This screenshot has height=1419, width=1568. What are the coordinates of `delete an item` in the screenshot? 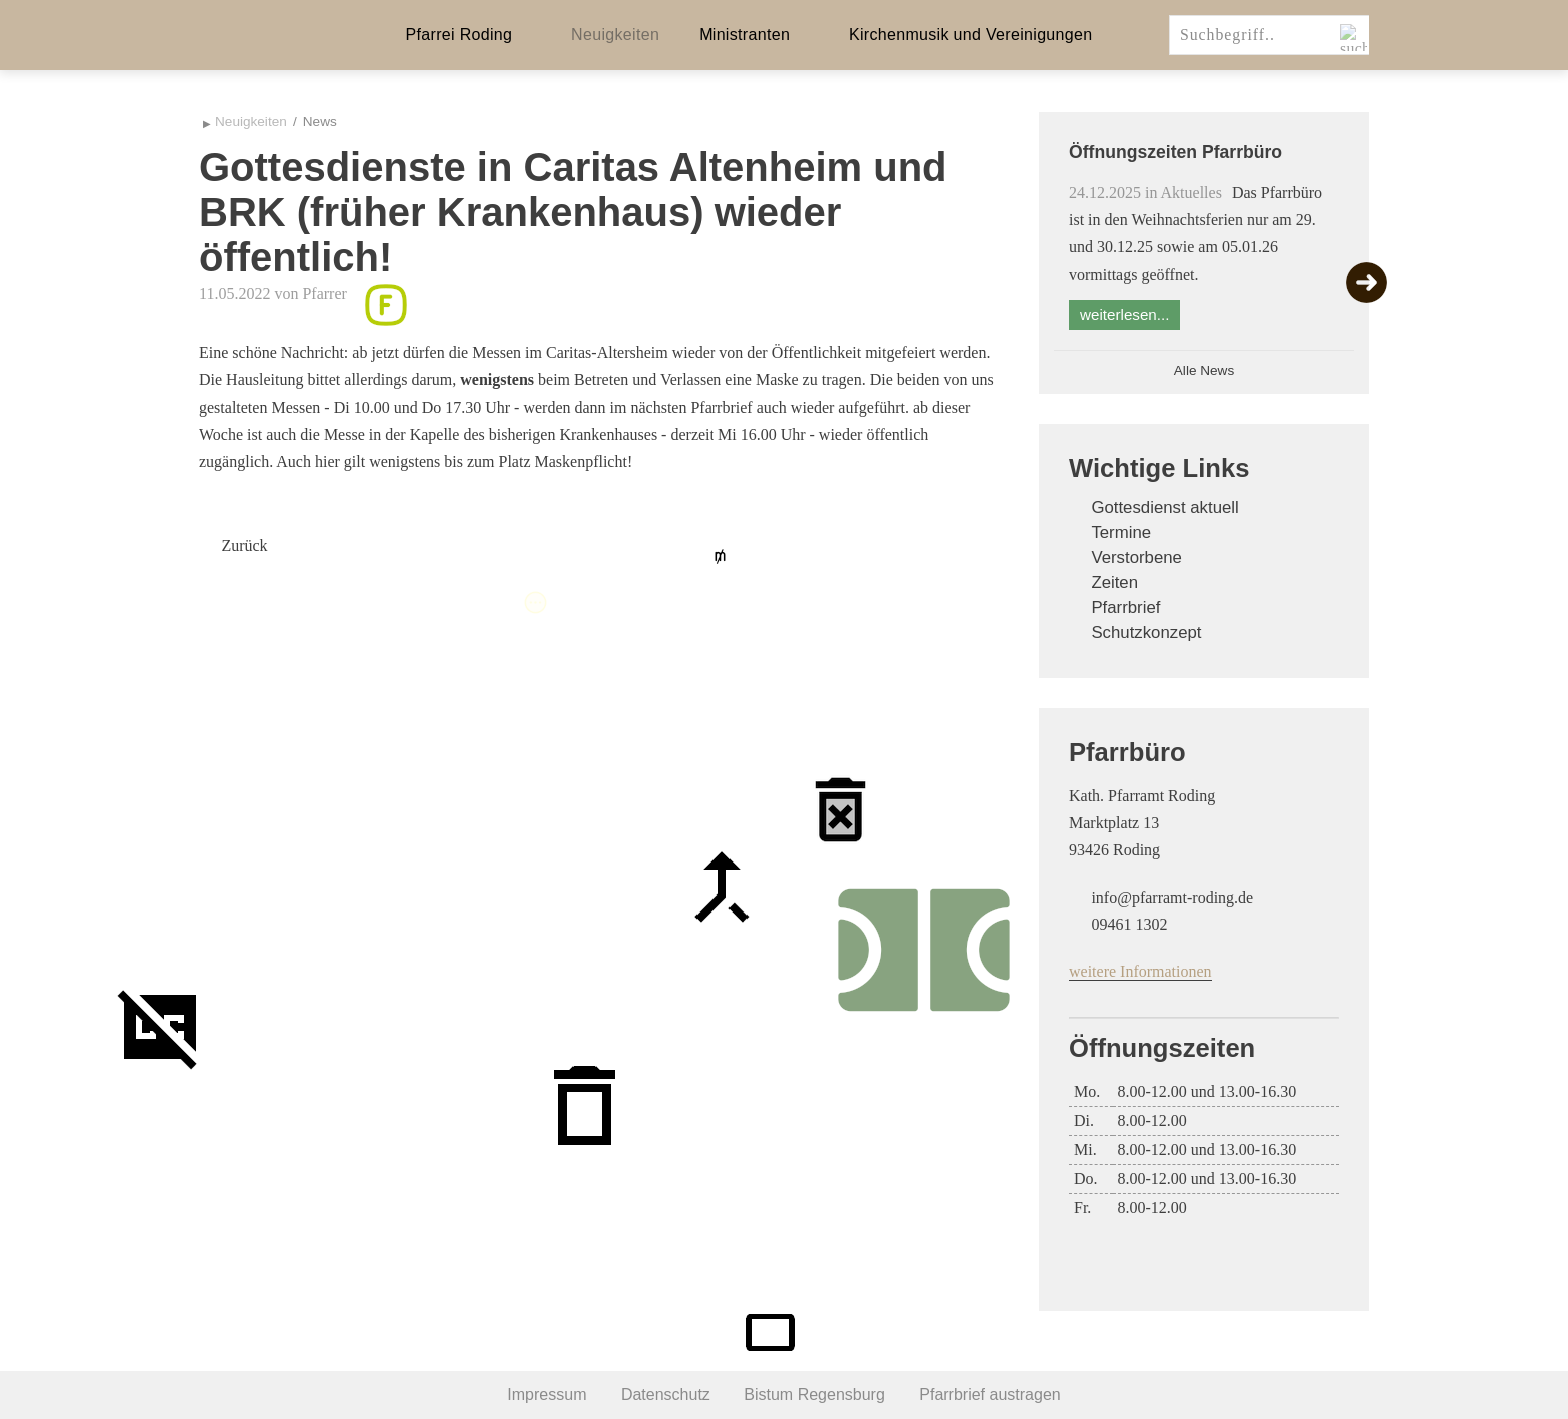 It's located at (584, 1105).